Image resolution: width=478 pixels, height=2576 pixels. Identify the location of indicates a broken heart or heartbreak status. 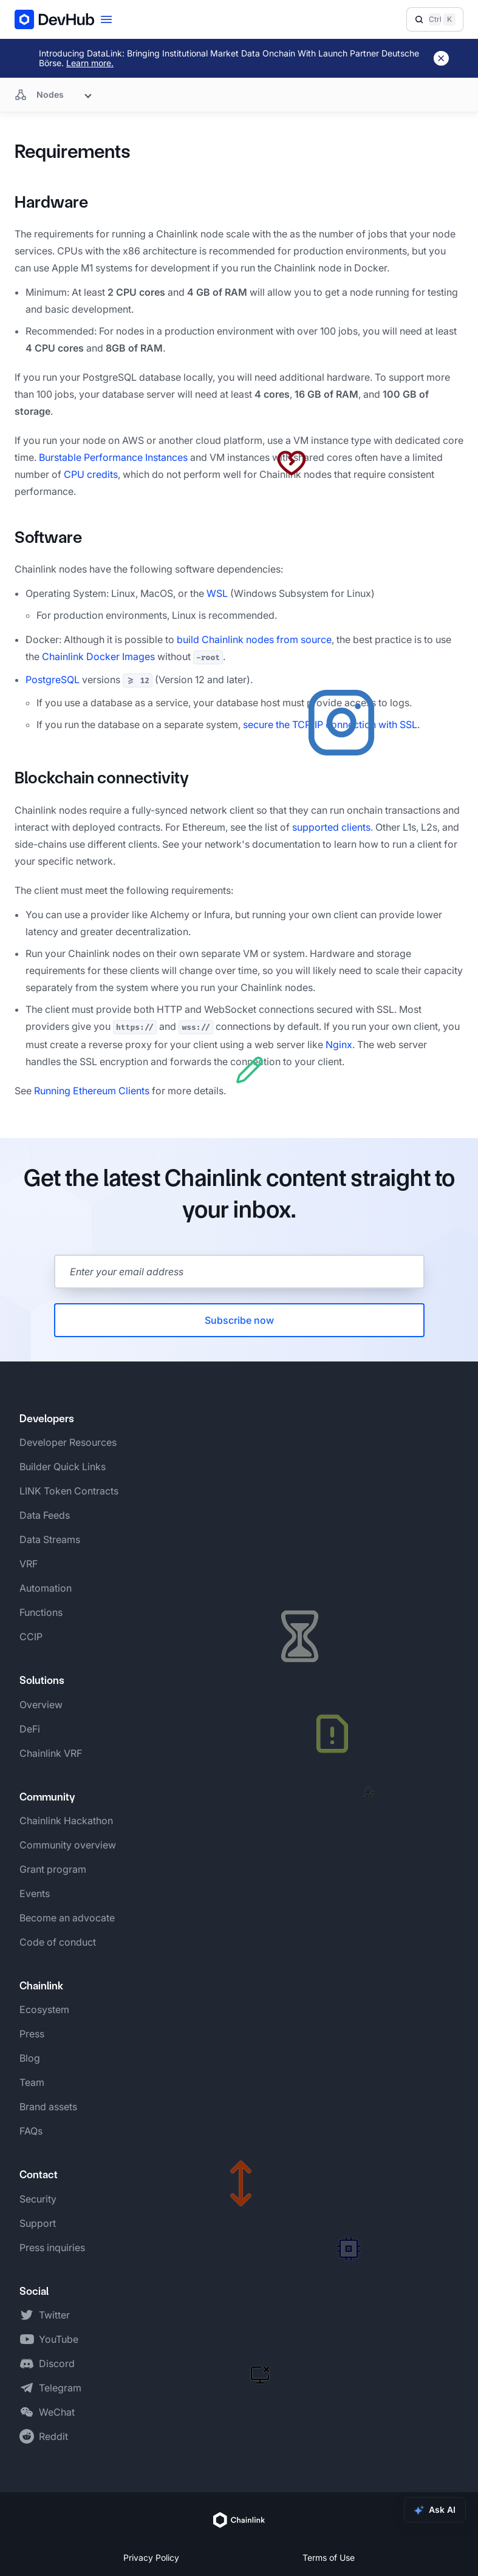
(292, 462).